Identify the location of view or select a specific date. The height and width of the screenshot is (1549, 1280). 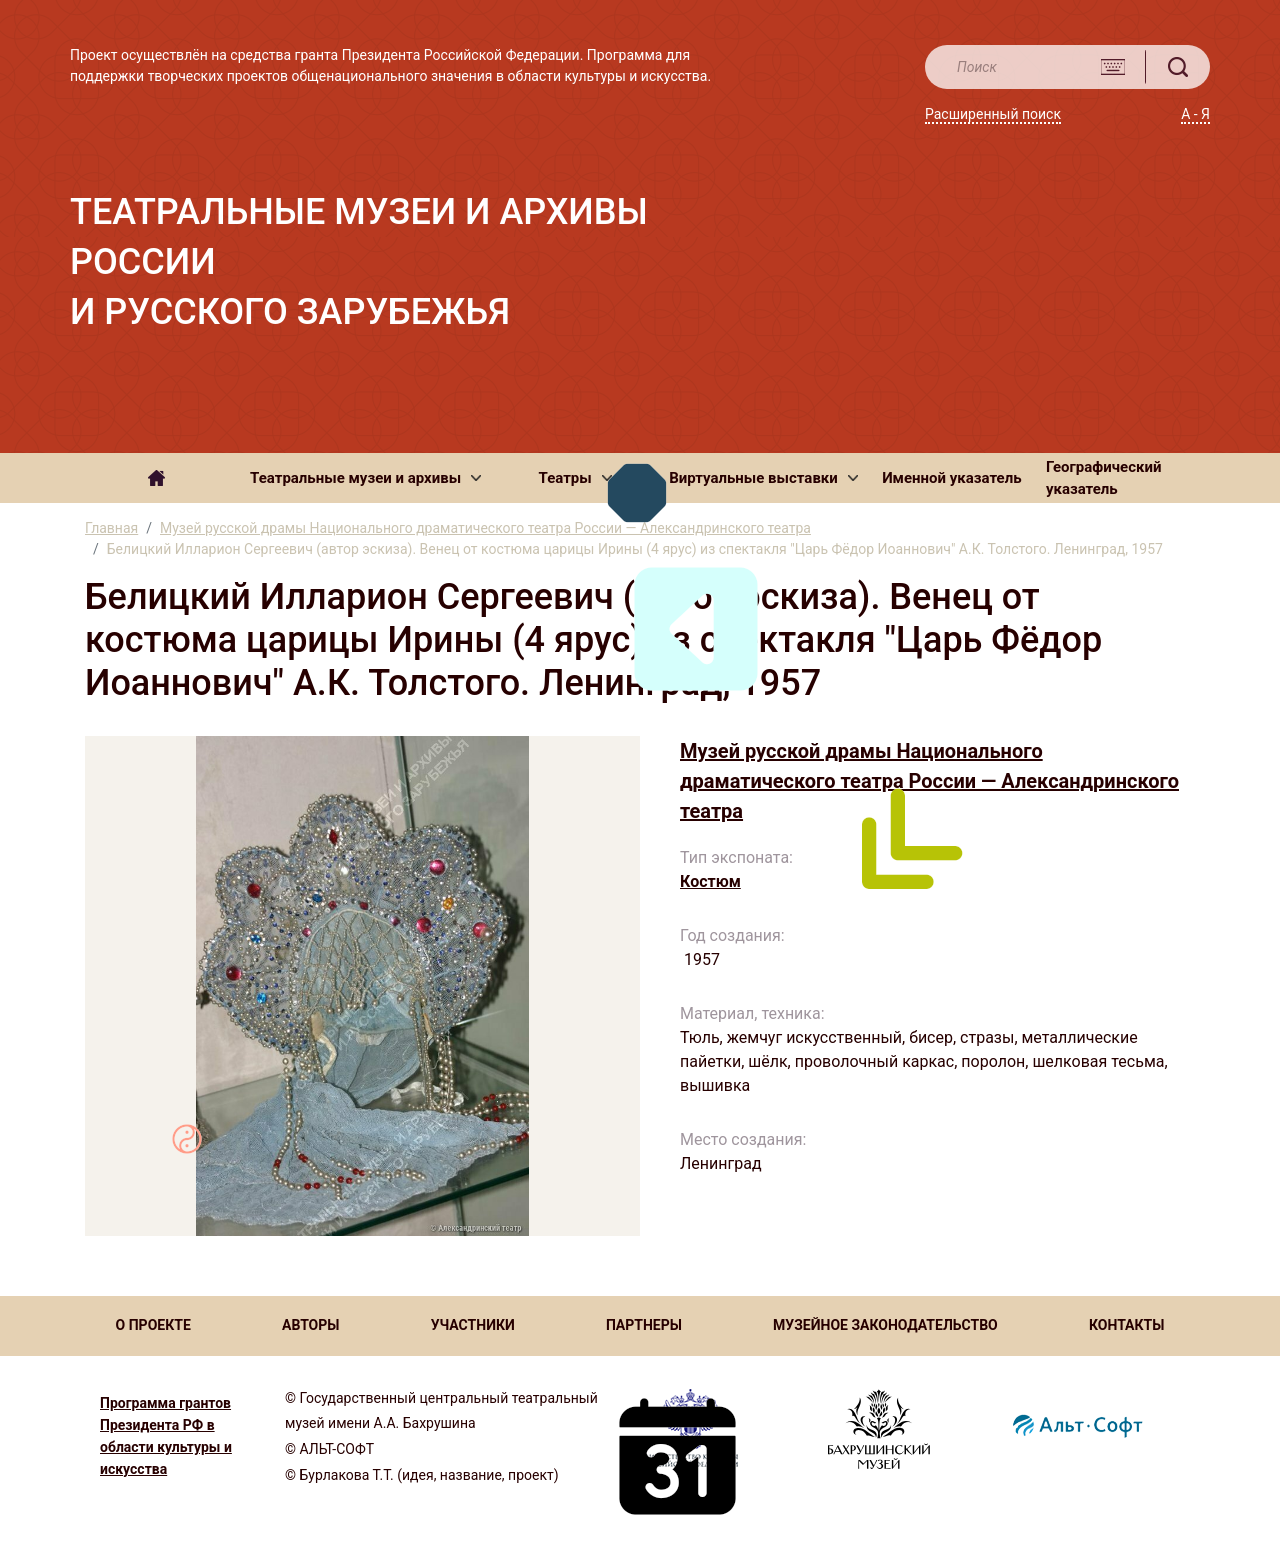
(677, 1456).